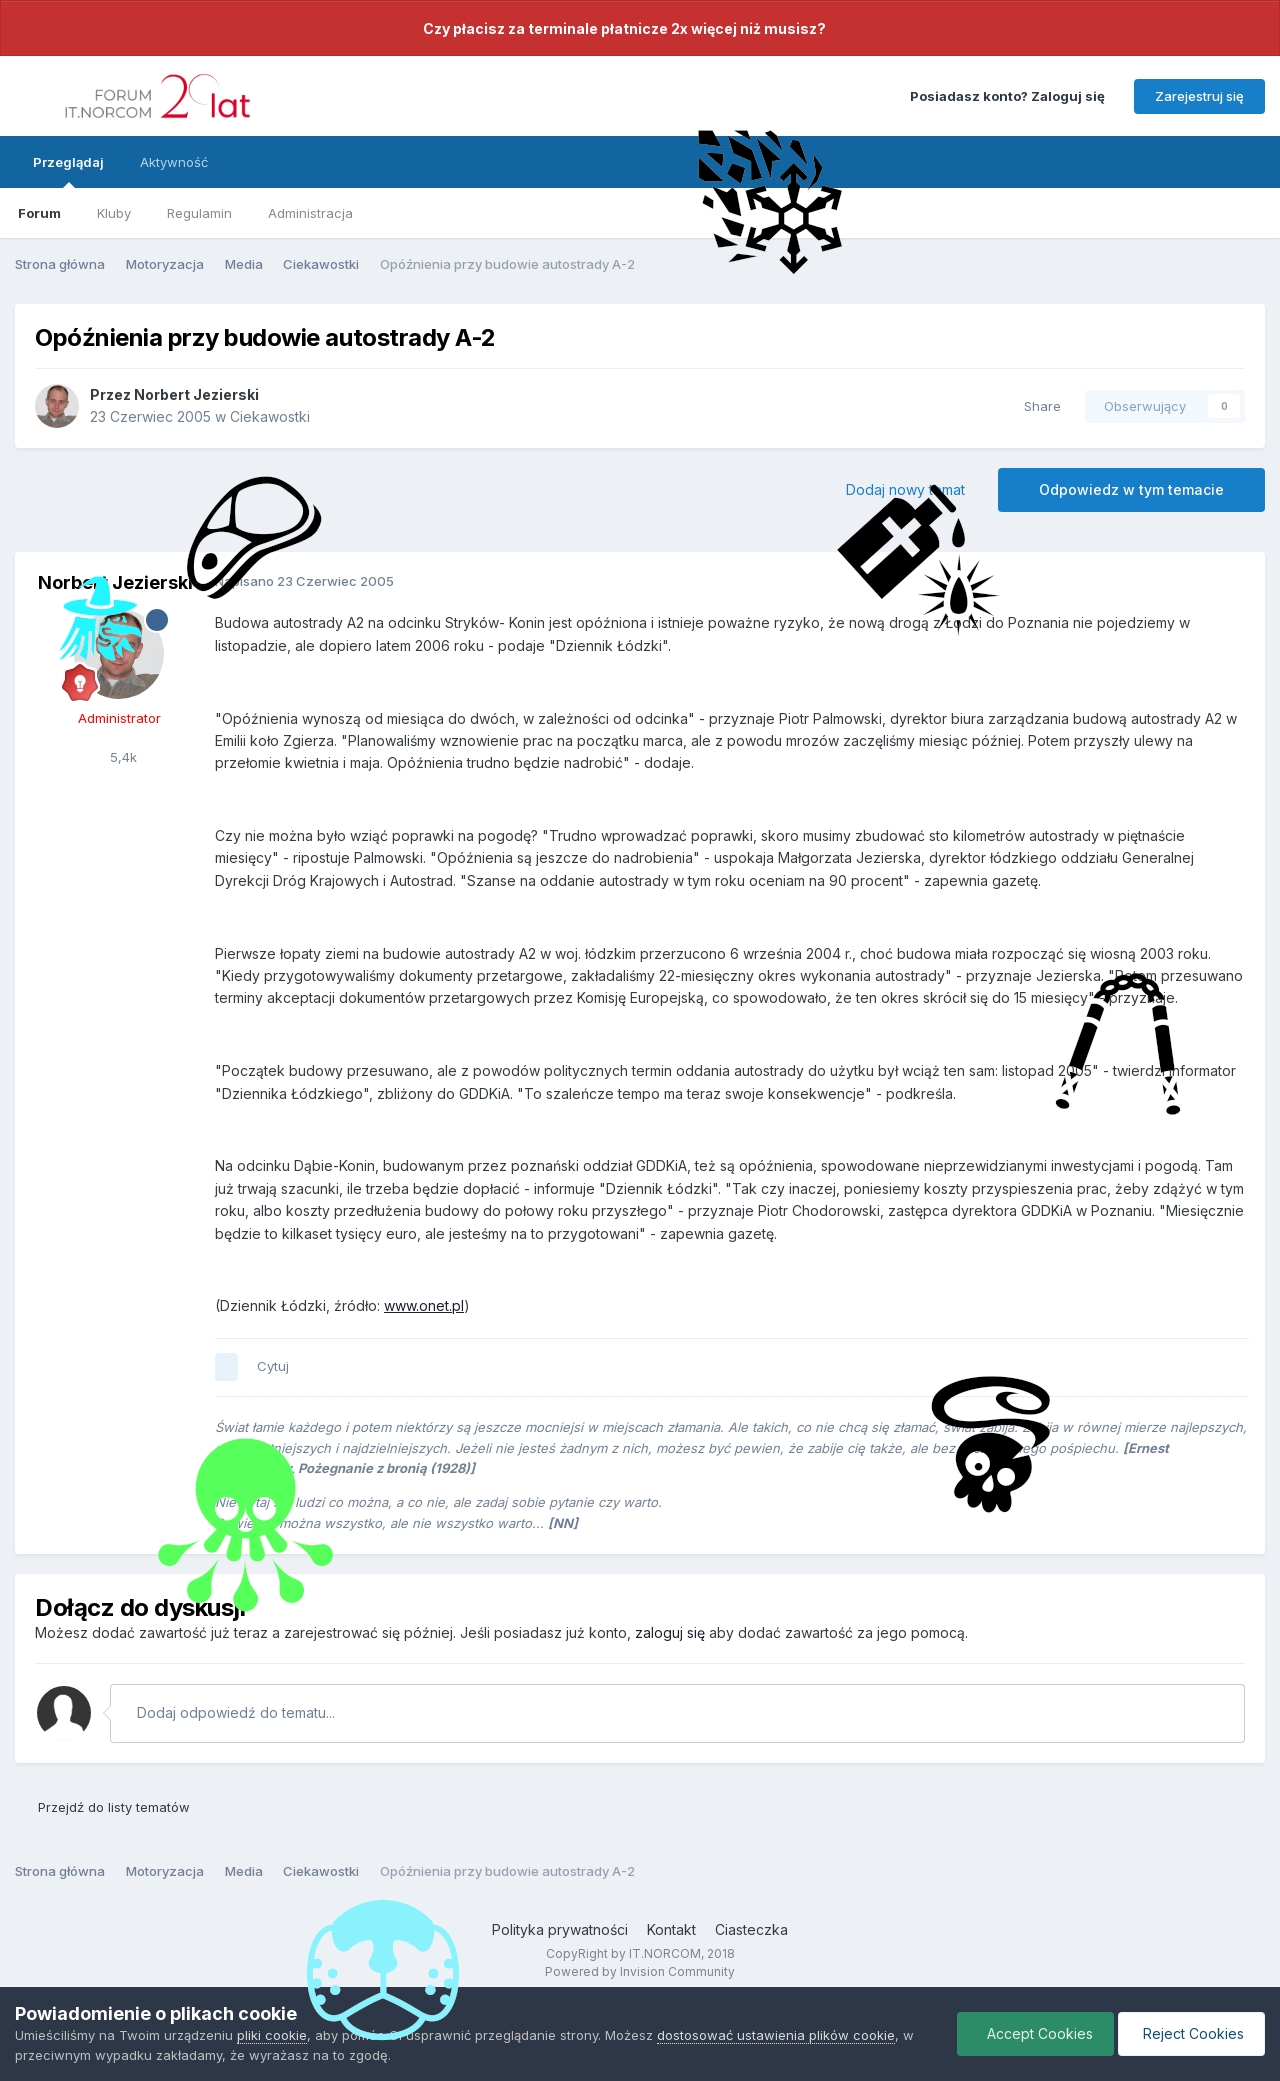 The image size is (1280, 2081). What do you see at coordinates (994, 1444) in the screenshot?
I see `indicates a dazed or confused game state` at bounding box center [994, 1444].